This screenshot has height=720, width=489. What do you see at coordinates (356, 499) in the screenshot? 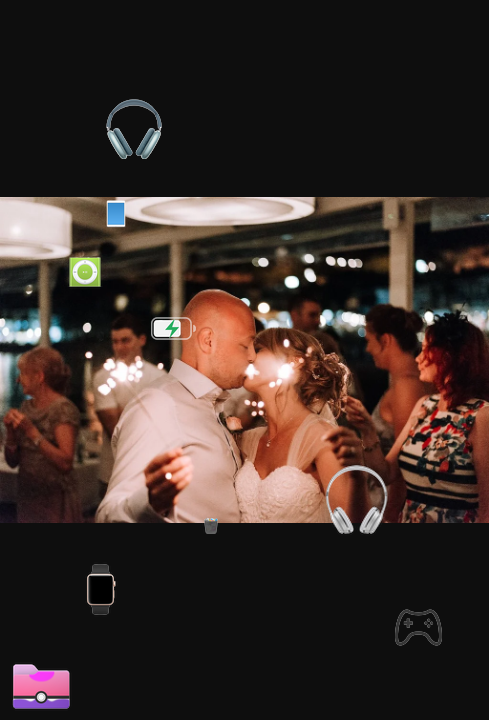
I see `bluetooth headphones connected` at bounding box center [356, 499].